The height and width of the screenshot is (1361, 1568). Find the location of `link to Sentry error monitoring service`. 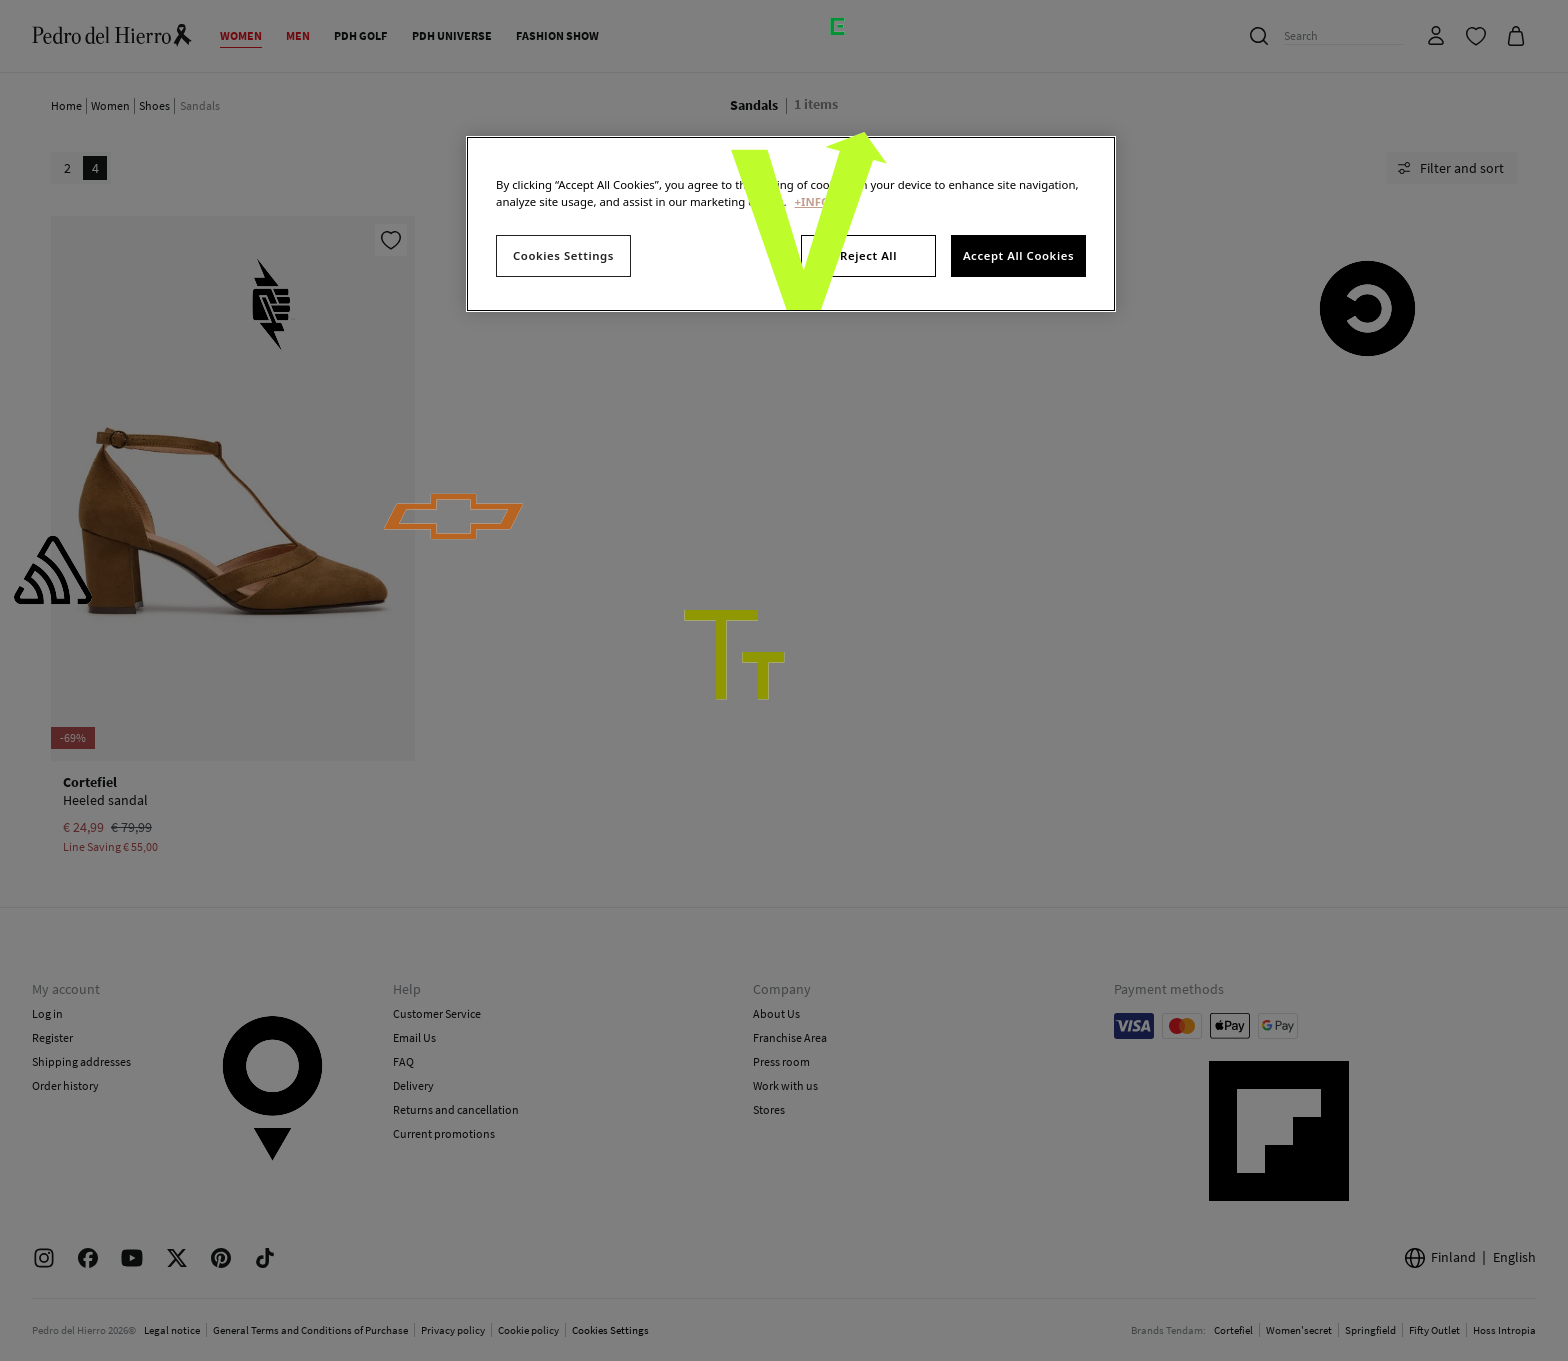

link to Sentry error monitoring service is located at coordinates (53, 570).